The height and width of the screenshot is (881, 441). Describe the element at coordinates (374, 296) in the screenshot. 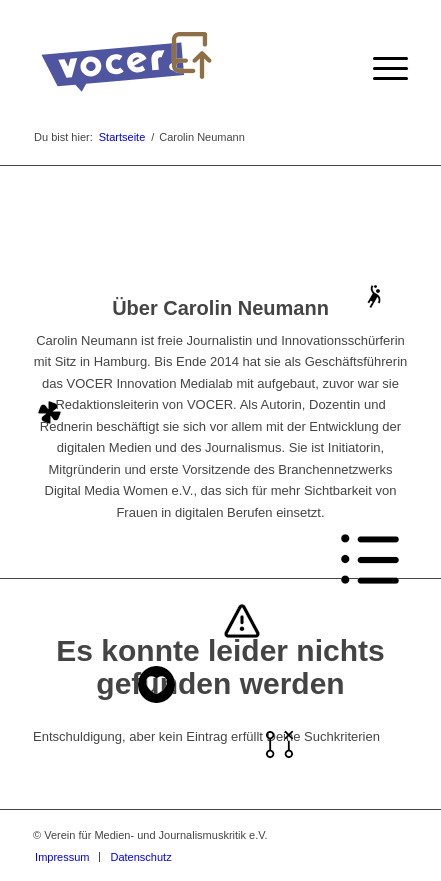

I see `access handball sports content` at that location.